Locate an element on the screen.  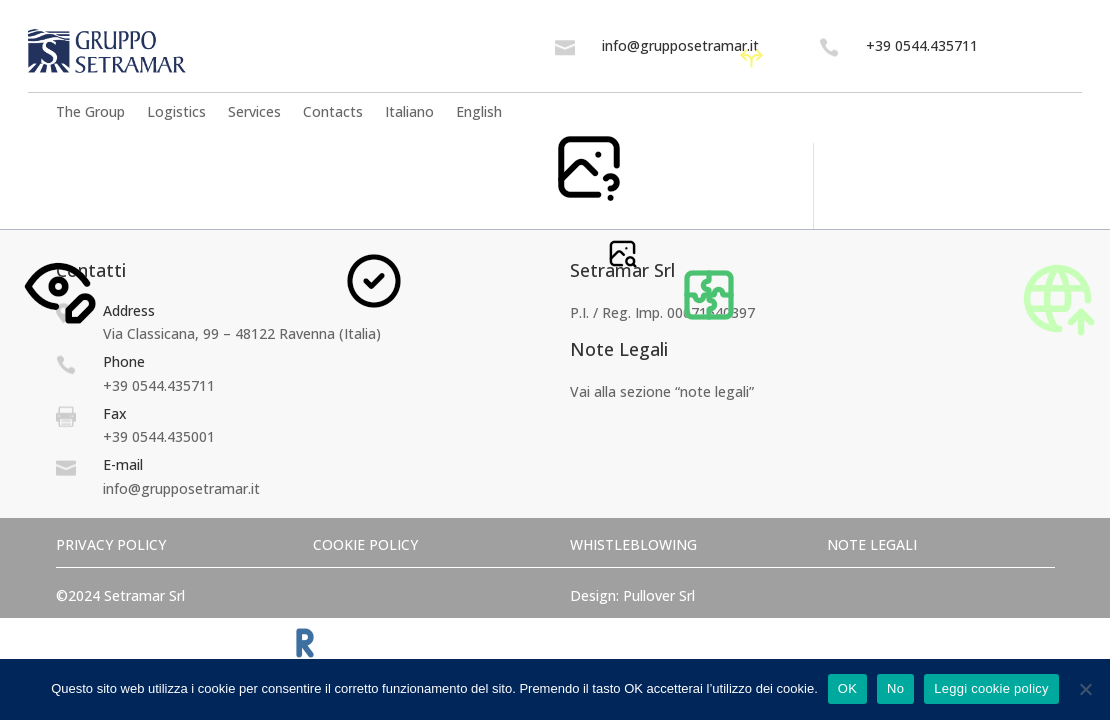
indicates a completed or successful action is located at coordinates (374, 281).